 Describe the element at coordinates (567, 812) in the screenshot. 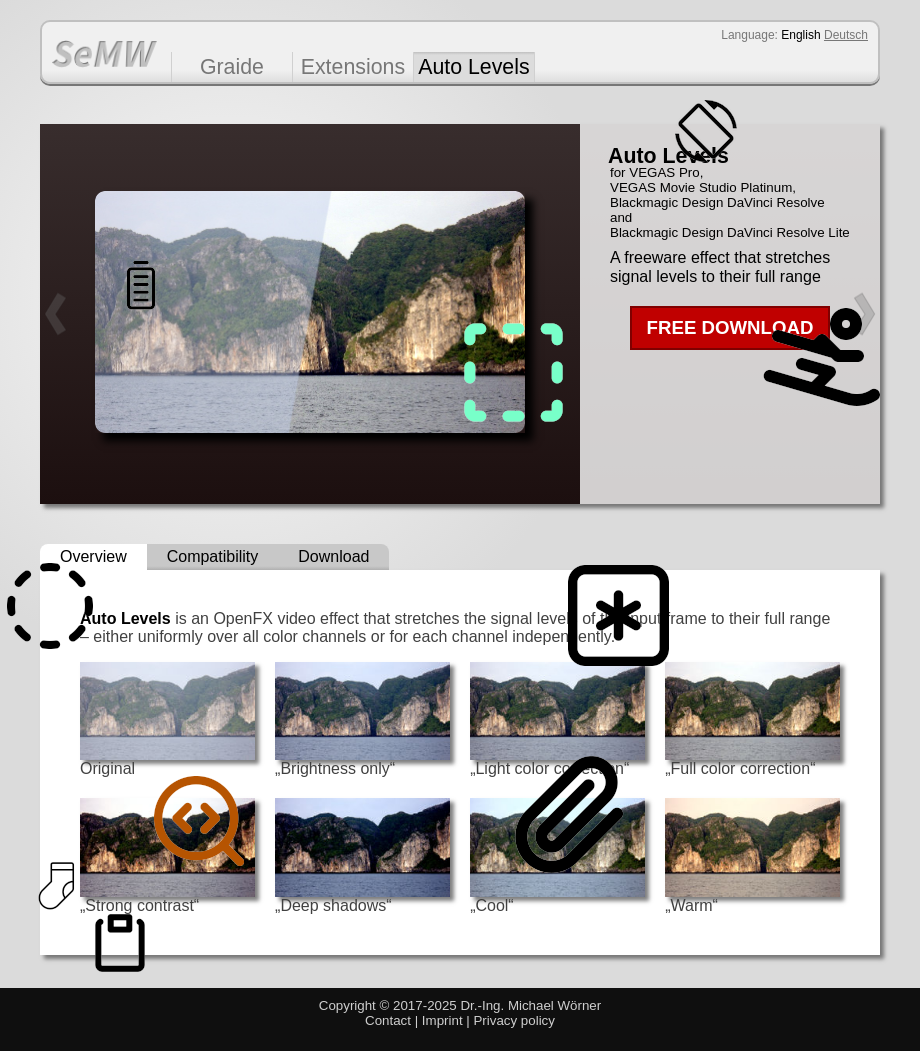

I see `attach a file to your message` at that location.